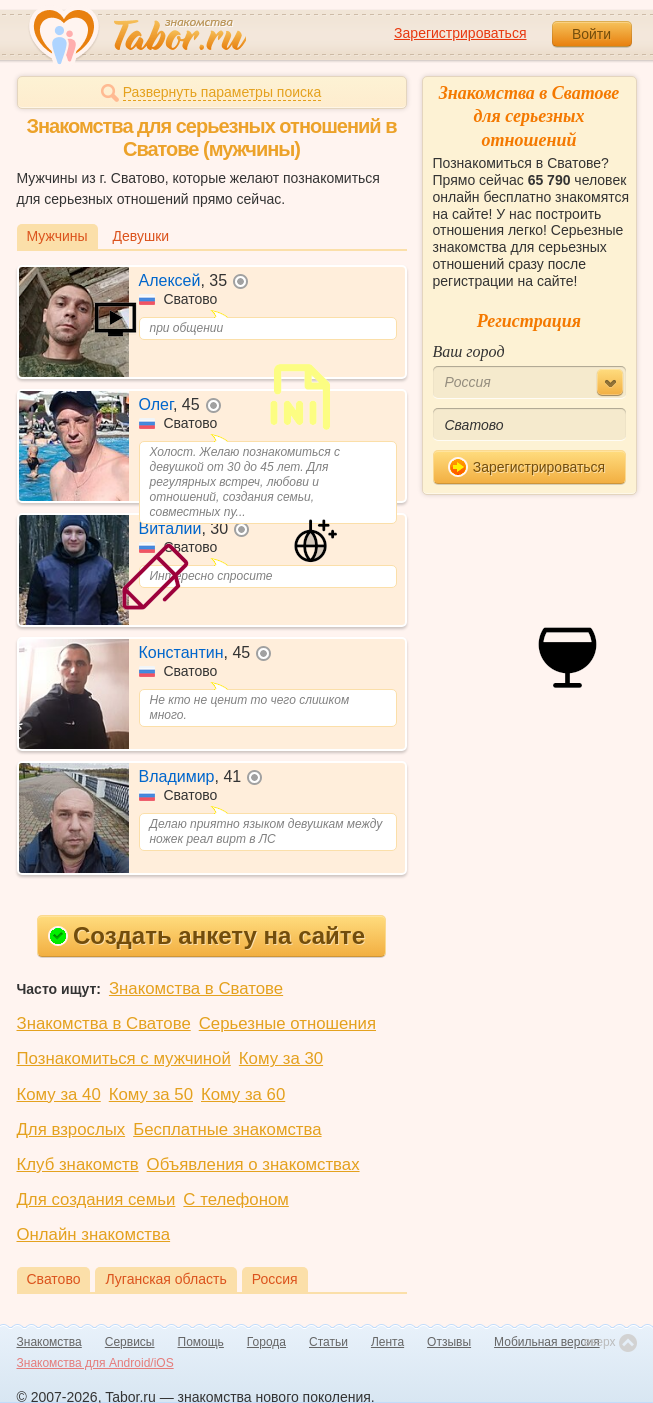 Image resolution: width=653 pixels, height=1403 pixels. Describe the element at coordinates (154, 578) in the screenshot. I see `edit or modify content` at that location.